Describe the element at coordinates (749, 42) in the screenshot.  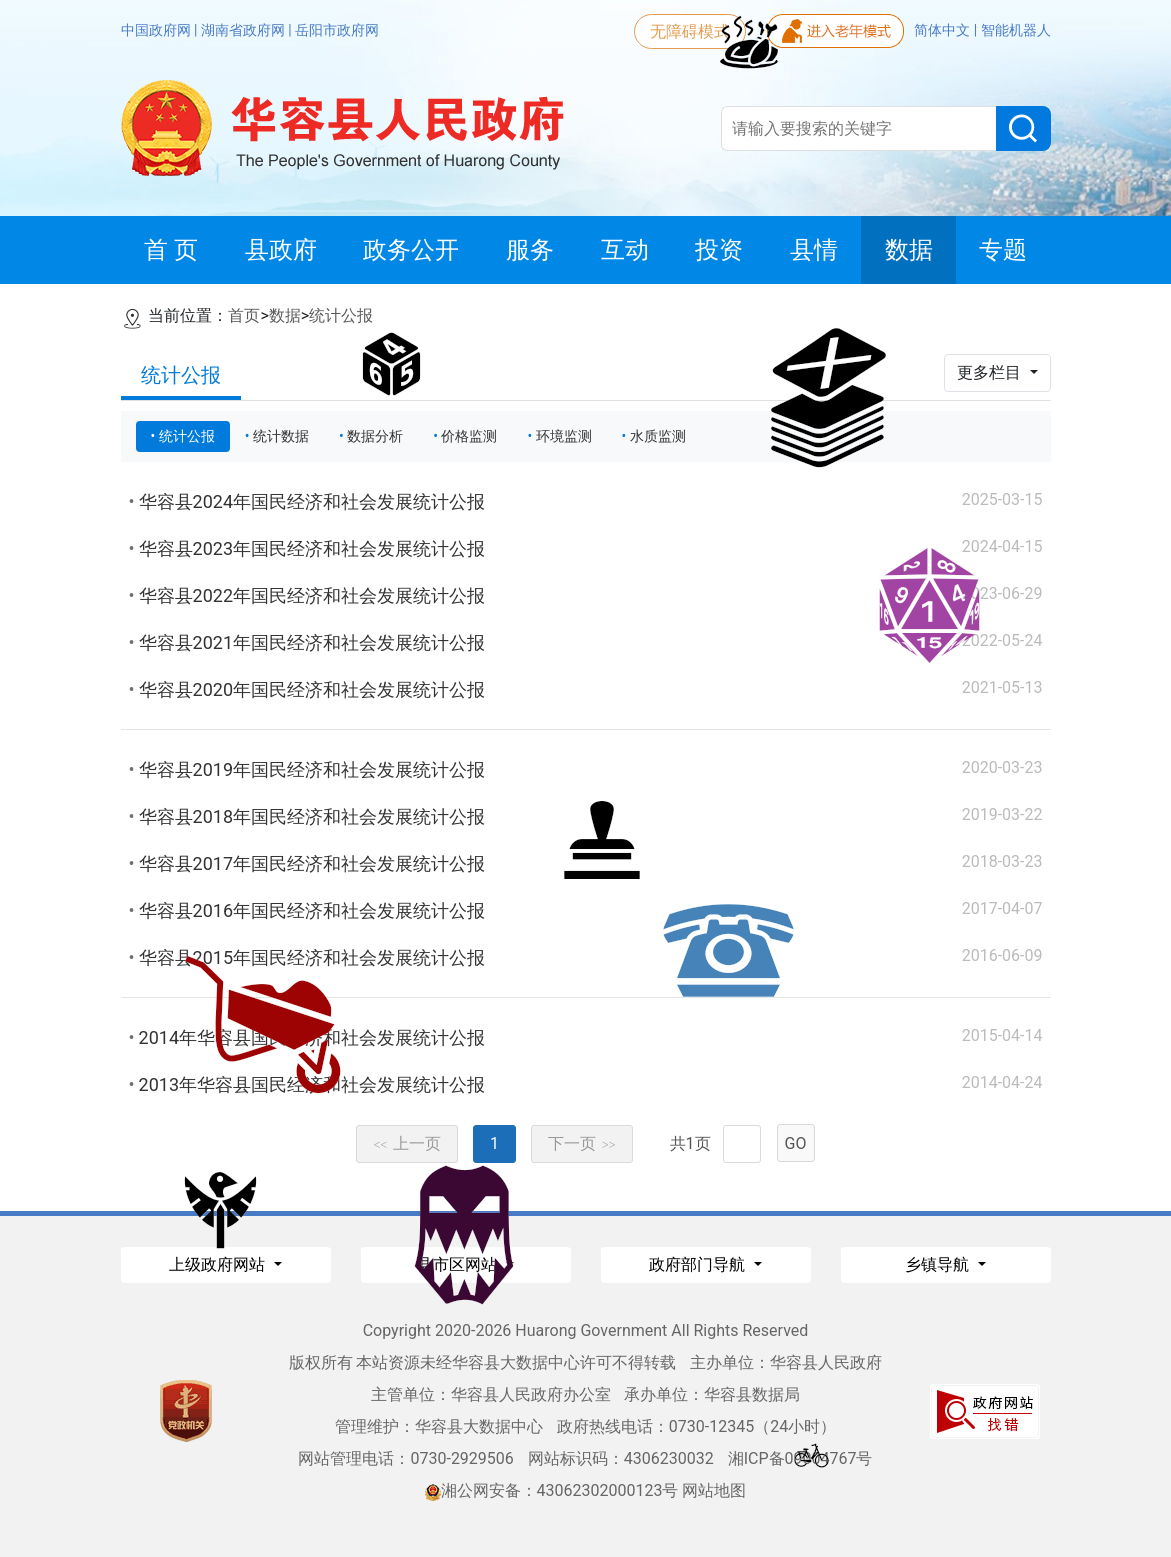
I see `view roasted chicken recipe` at that location.